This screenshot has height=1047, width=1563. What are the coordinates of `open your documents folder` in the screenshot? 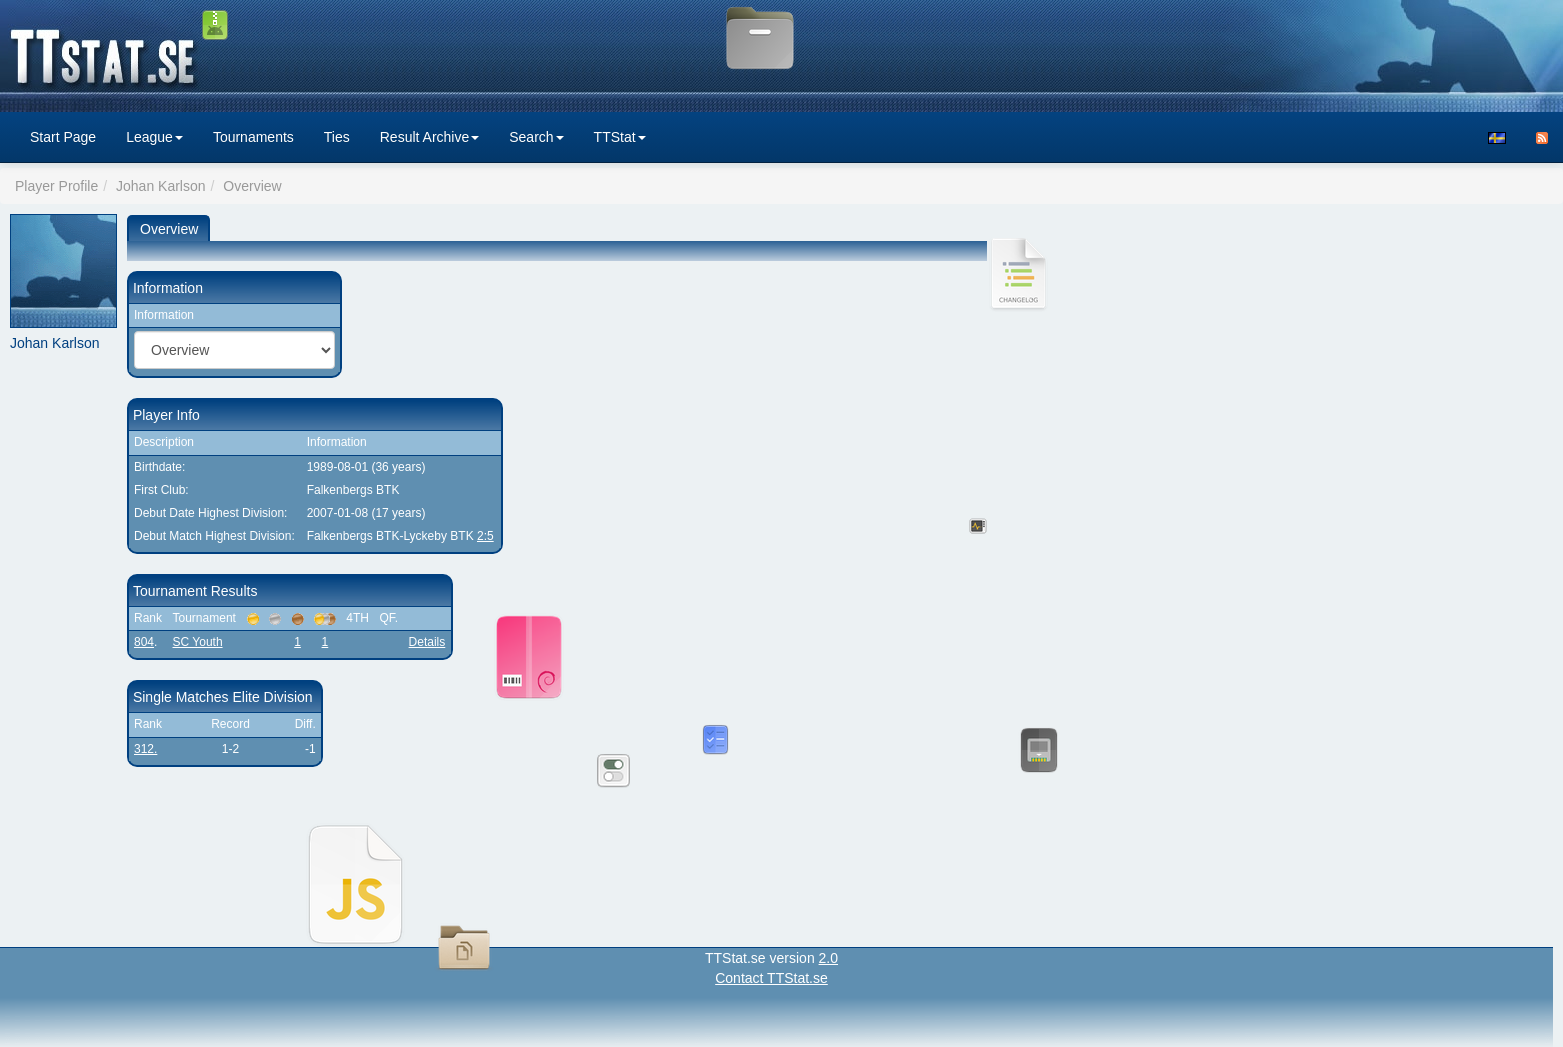 It's located at (464, 950).